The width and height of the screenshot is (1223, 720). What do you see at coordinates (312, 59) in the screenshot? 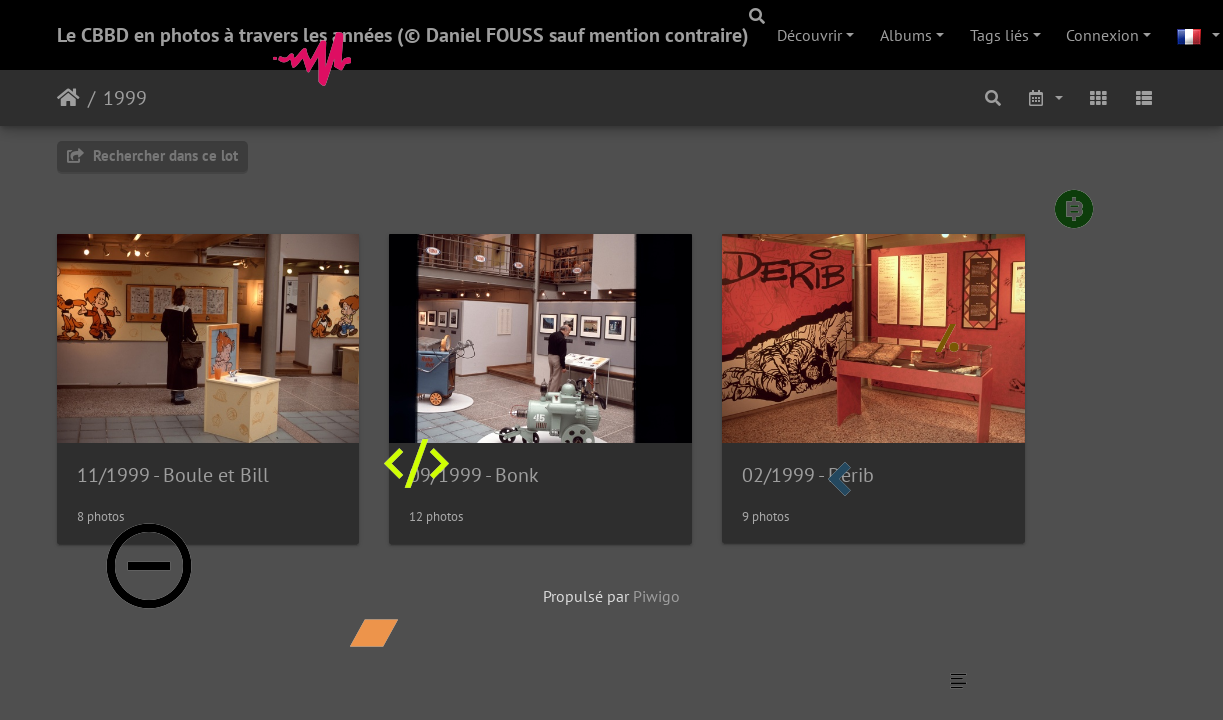
I see `open audiomack music streaming app` at bounding box center [312, 59].